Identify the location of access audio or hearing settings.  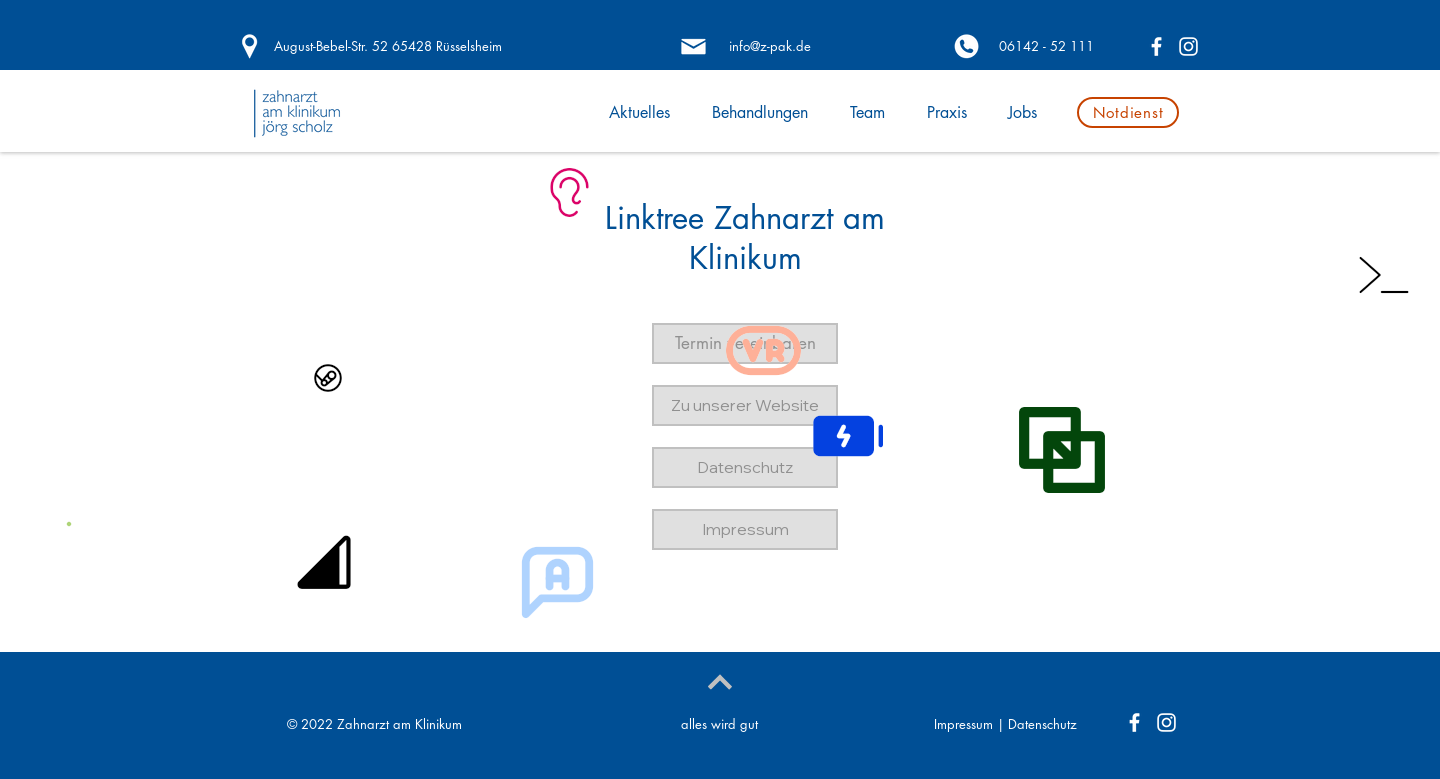
(569, 192).